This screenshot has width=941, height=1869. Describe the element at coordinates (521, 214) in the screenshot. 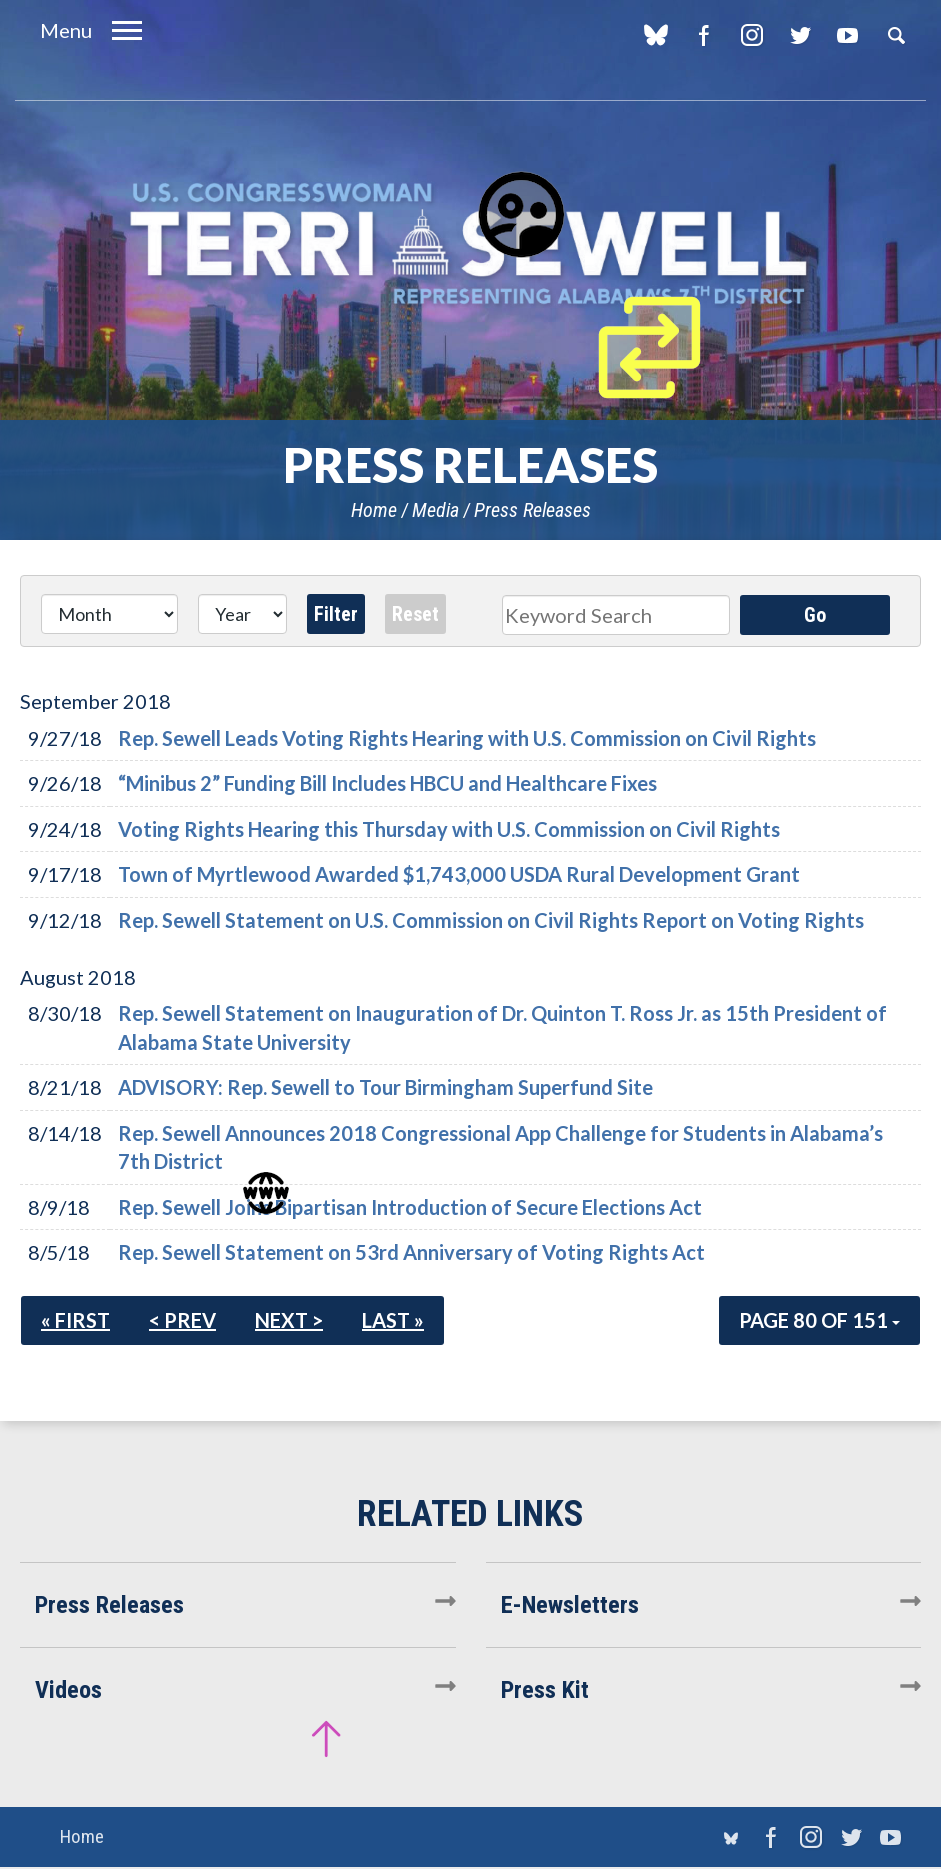

I see `view supervised or child accounts` at that location.